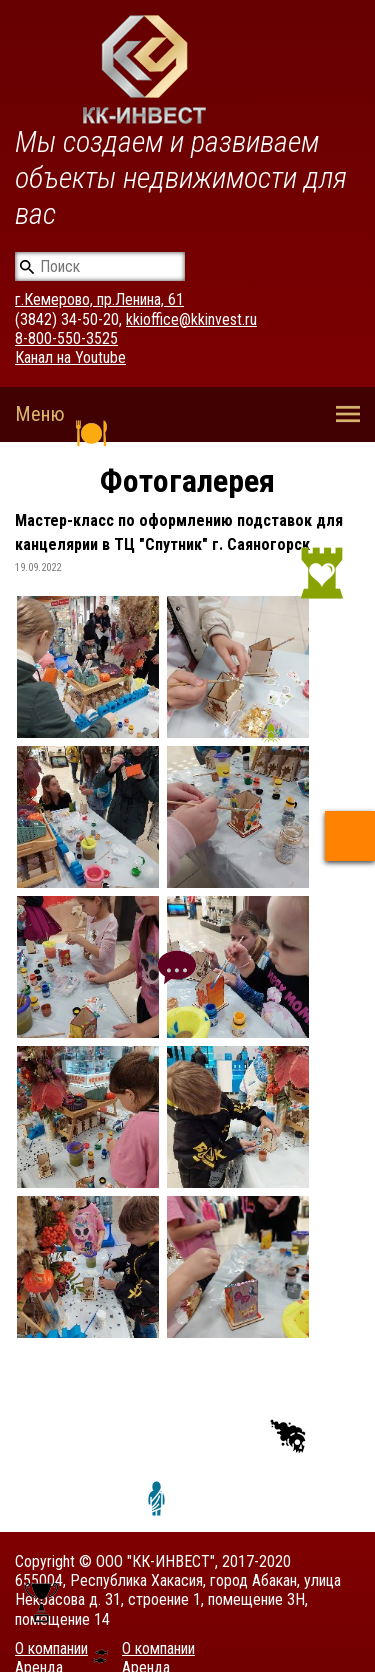 The image size is (375, 1672). What do you see at coordinates (156, 1498) in the screenshot?
I see `select roman or ancient civilization theme` at bounding box center [156, 1498].